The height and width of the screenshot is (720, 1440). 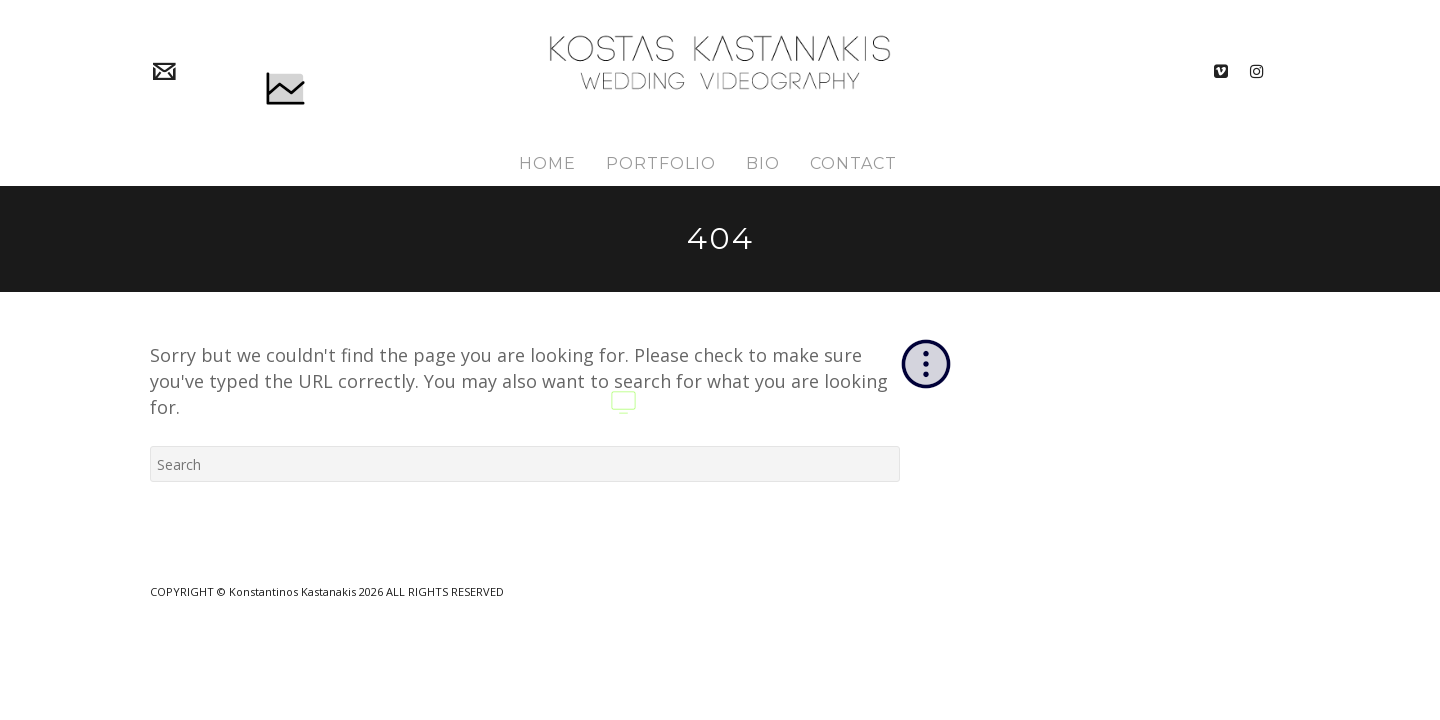 What do you see at coordinates (926, 364) in the screenshot?
I see `open more options menu` at bounding box center [926, 364].